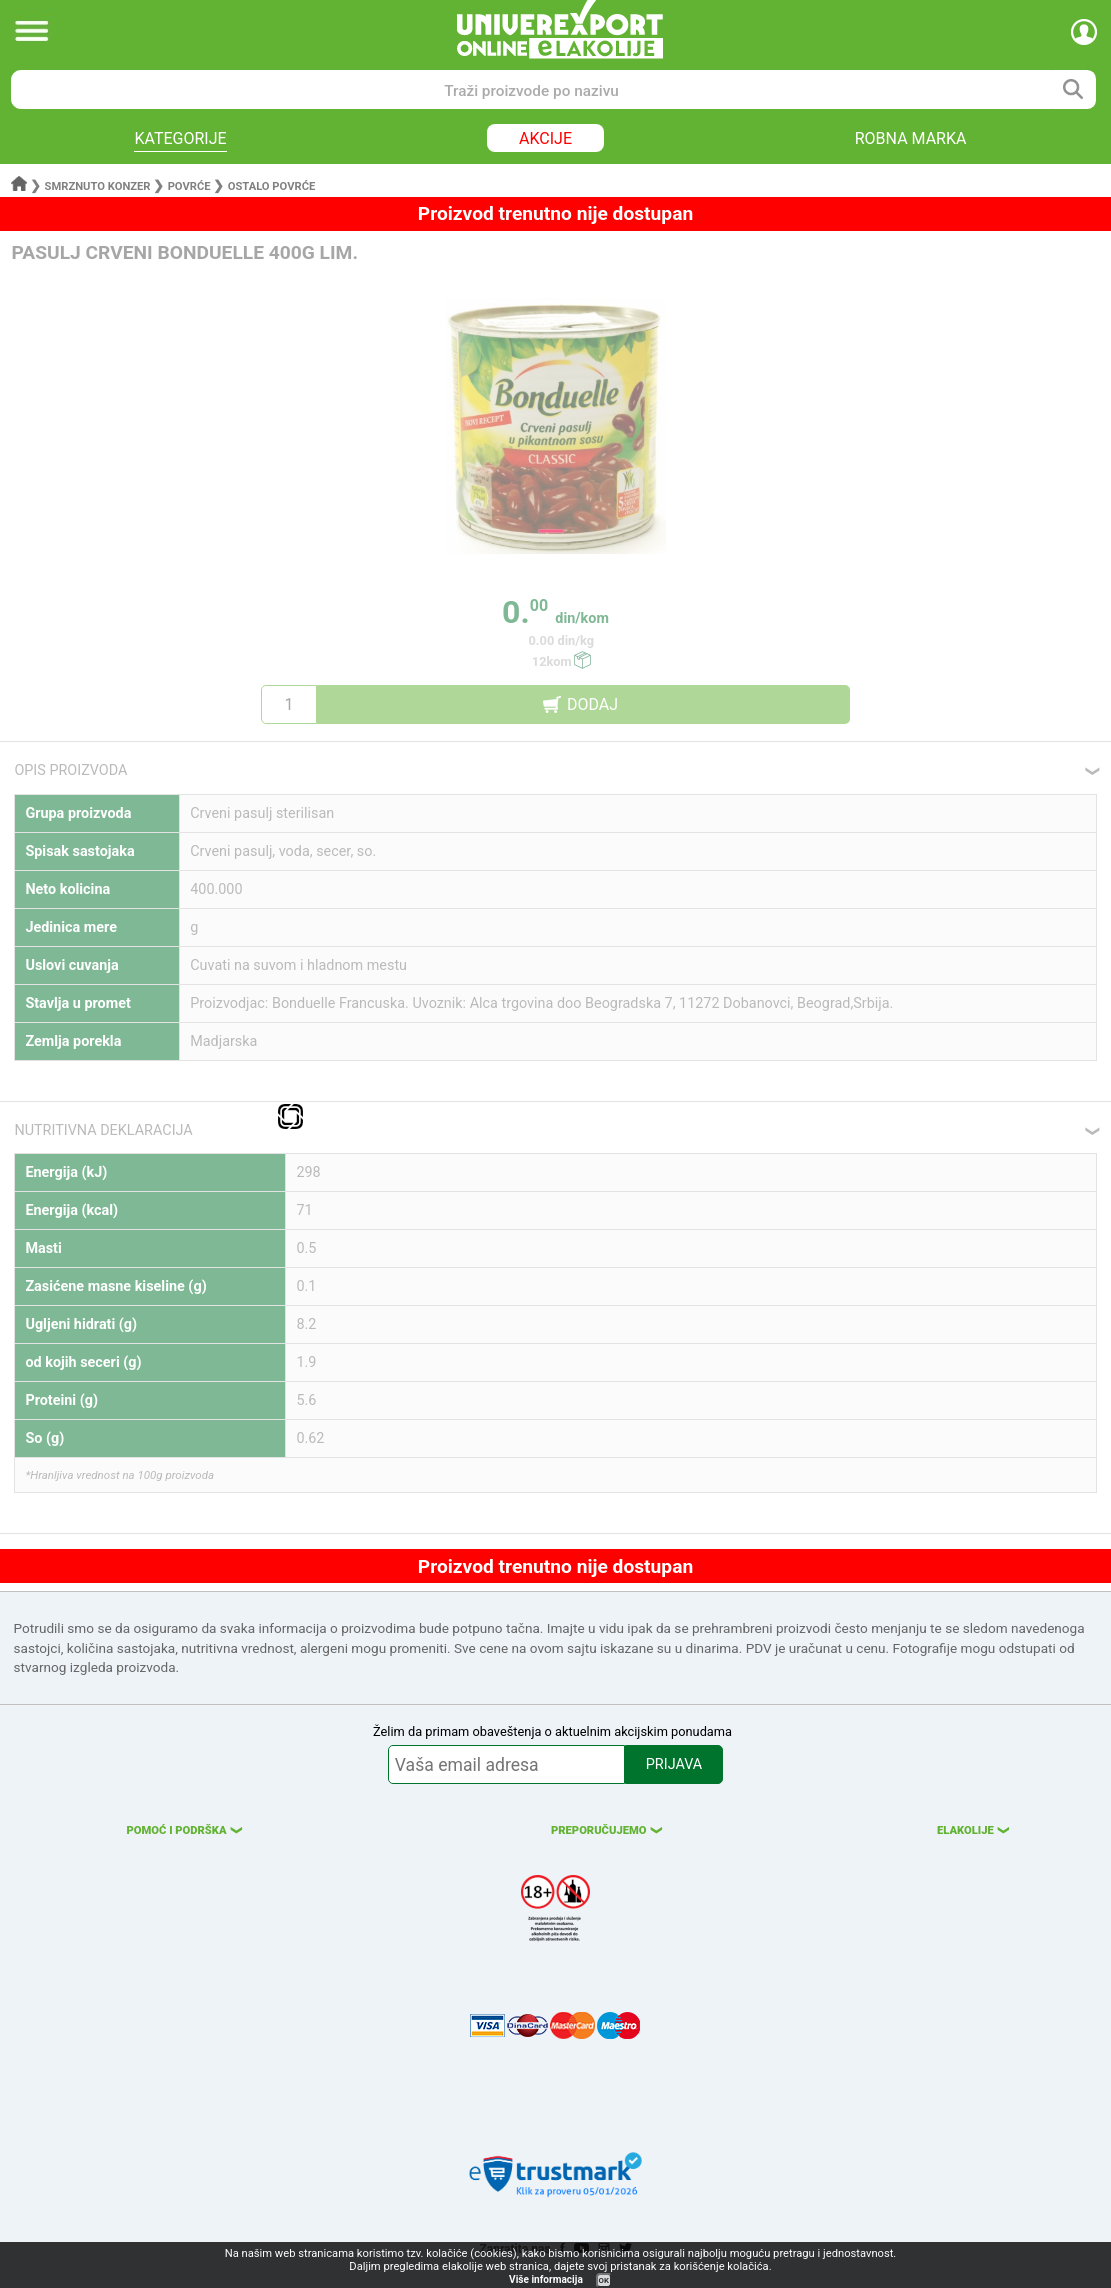 The image size is (1111, 2288). What do you see at coordinates (290, 1116) in the screenshot?
I see `Prismic CMS logo` at bounding box center [290, 1116].